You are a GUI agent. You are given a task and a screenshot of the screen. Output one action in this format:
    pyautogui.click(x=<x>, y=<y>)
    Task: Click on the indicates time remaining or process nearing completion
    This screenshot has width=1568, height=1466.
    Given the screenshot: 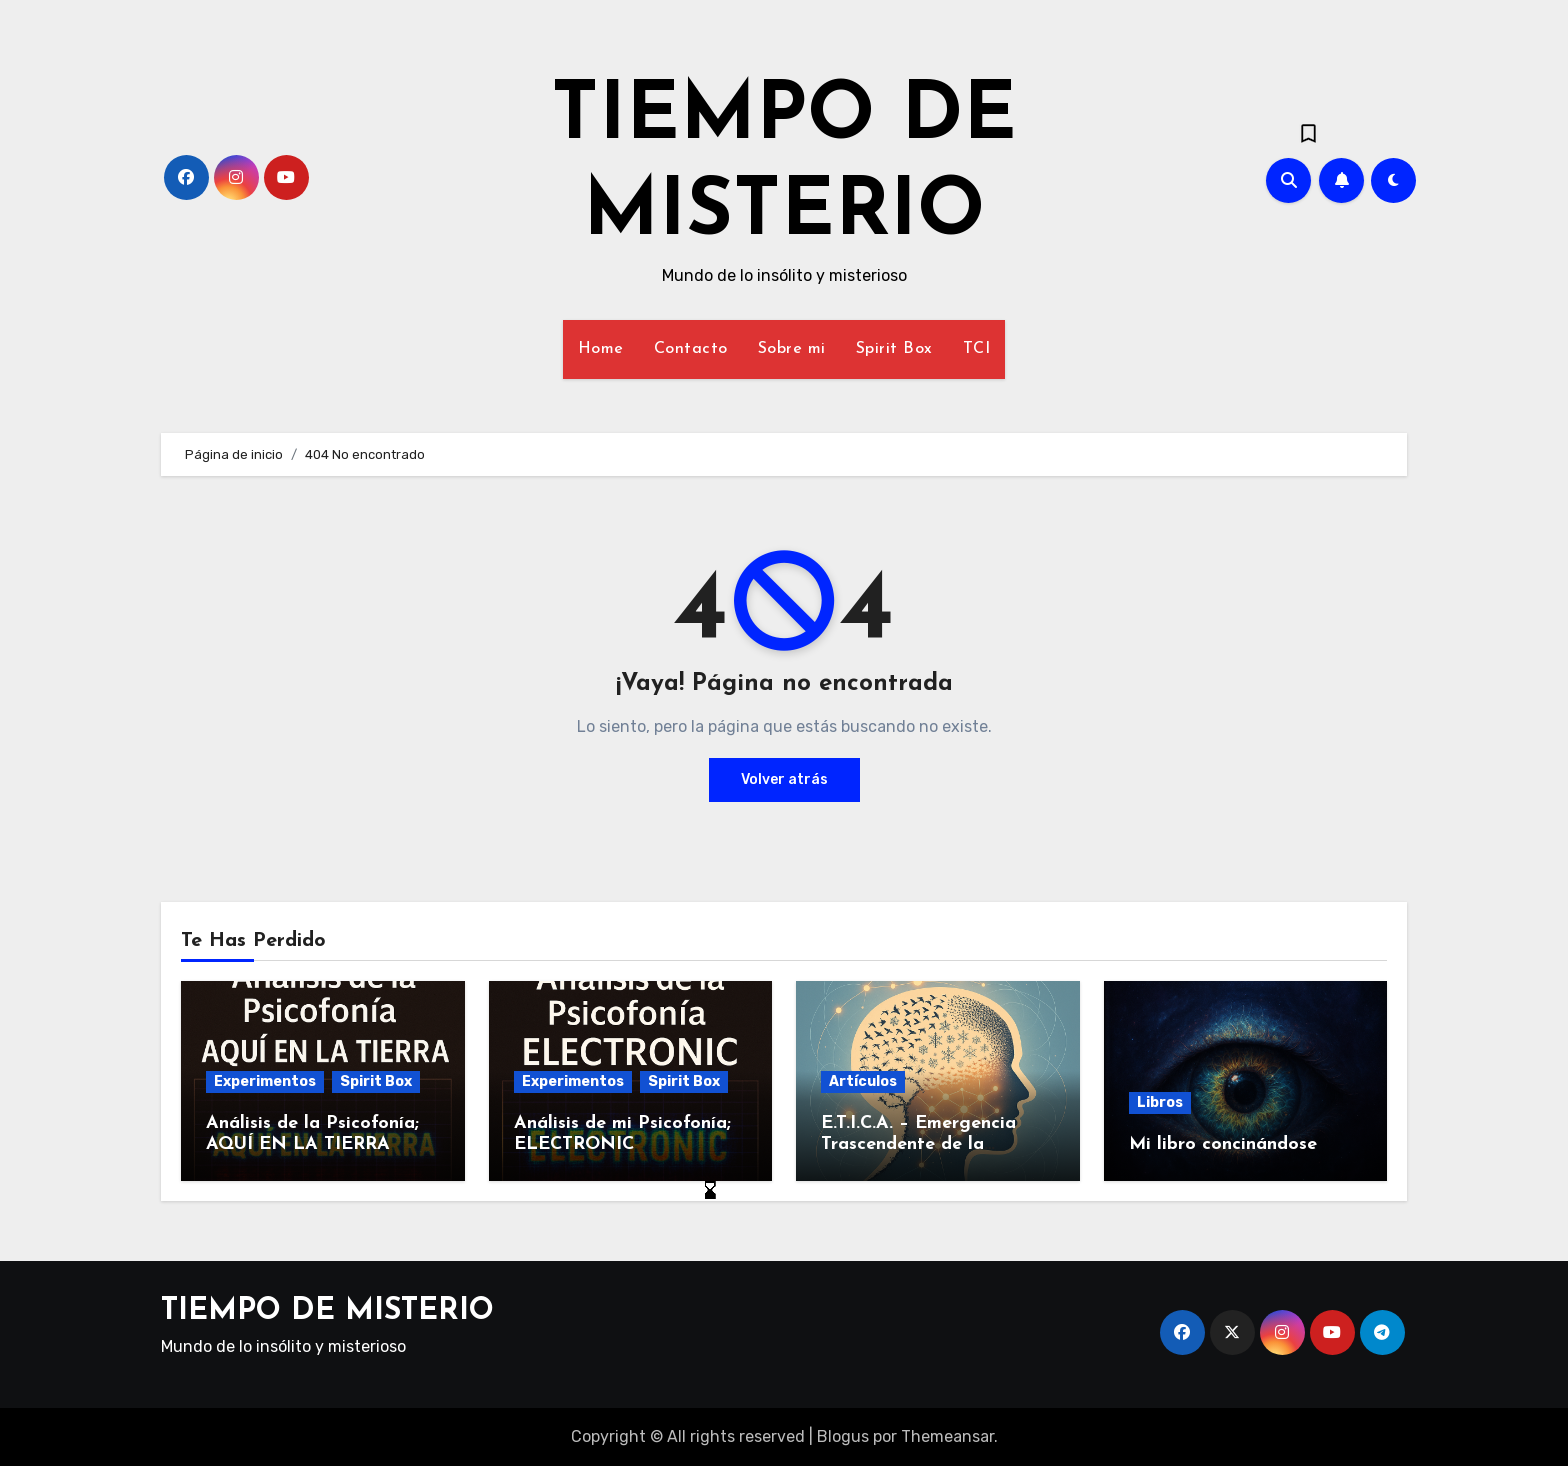 What is the action you would take?
    pyautogui.click(x=710, y=1190)
    